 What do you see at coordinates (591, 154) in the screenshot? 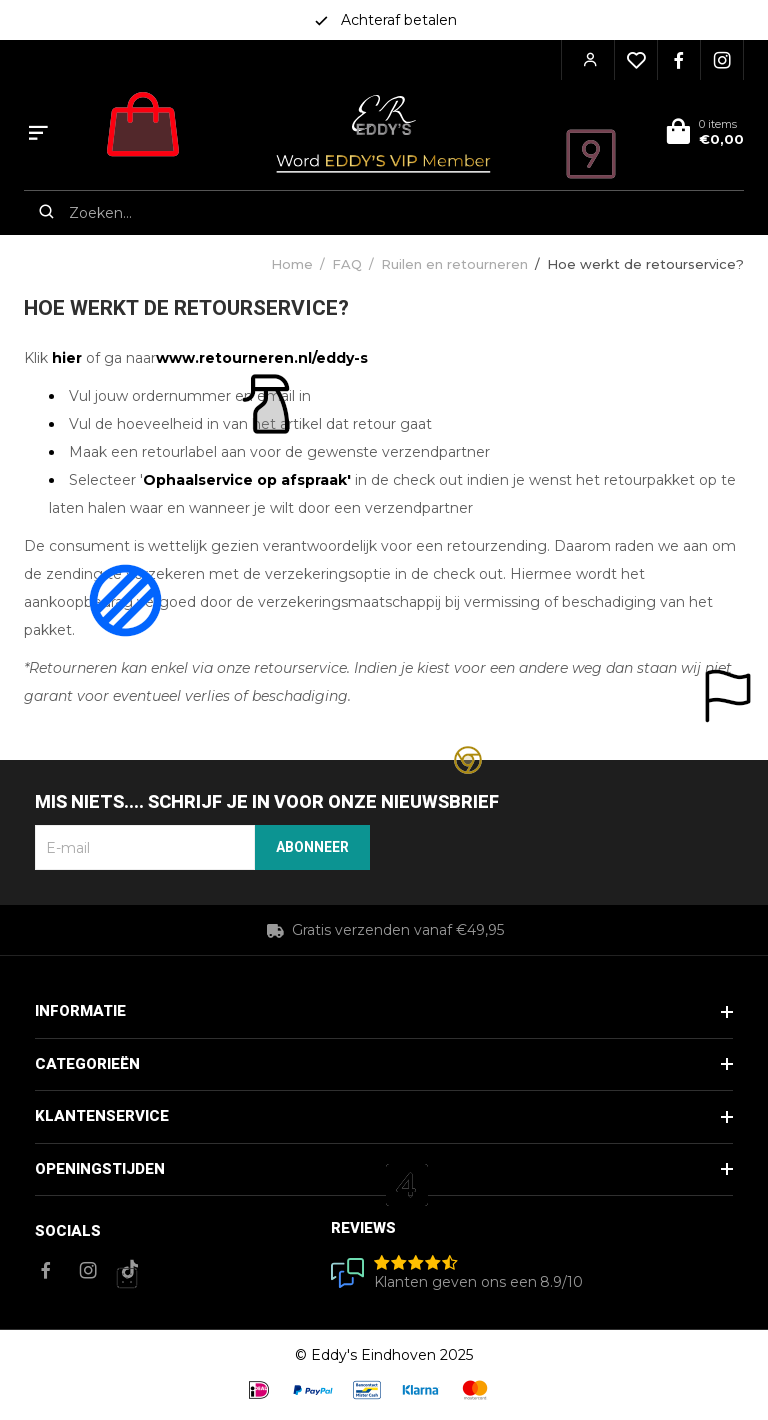
I see `select or input the number nine` at bounding box center [591, 154].